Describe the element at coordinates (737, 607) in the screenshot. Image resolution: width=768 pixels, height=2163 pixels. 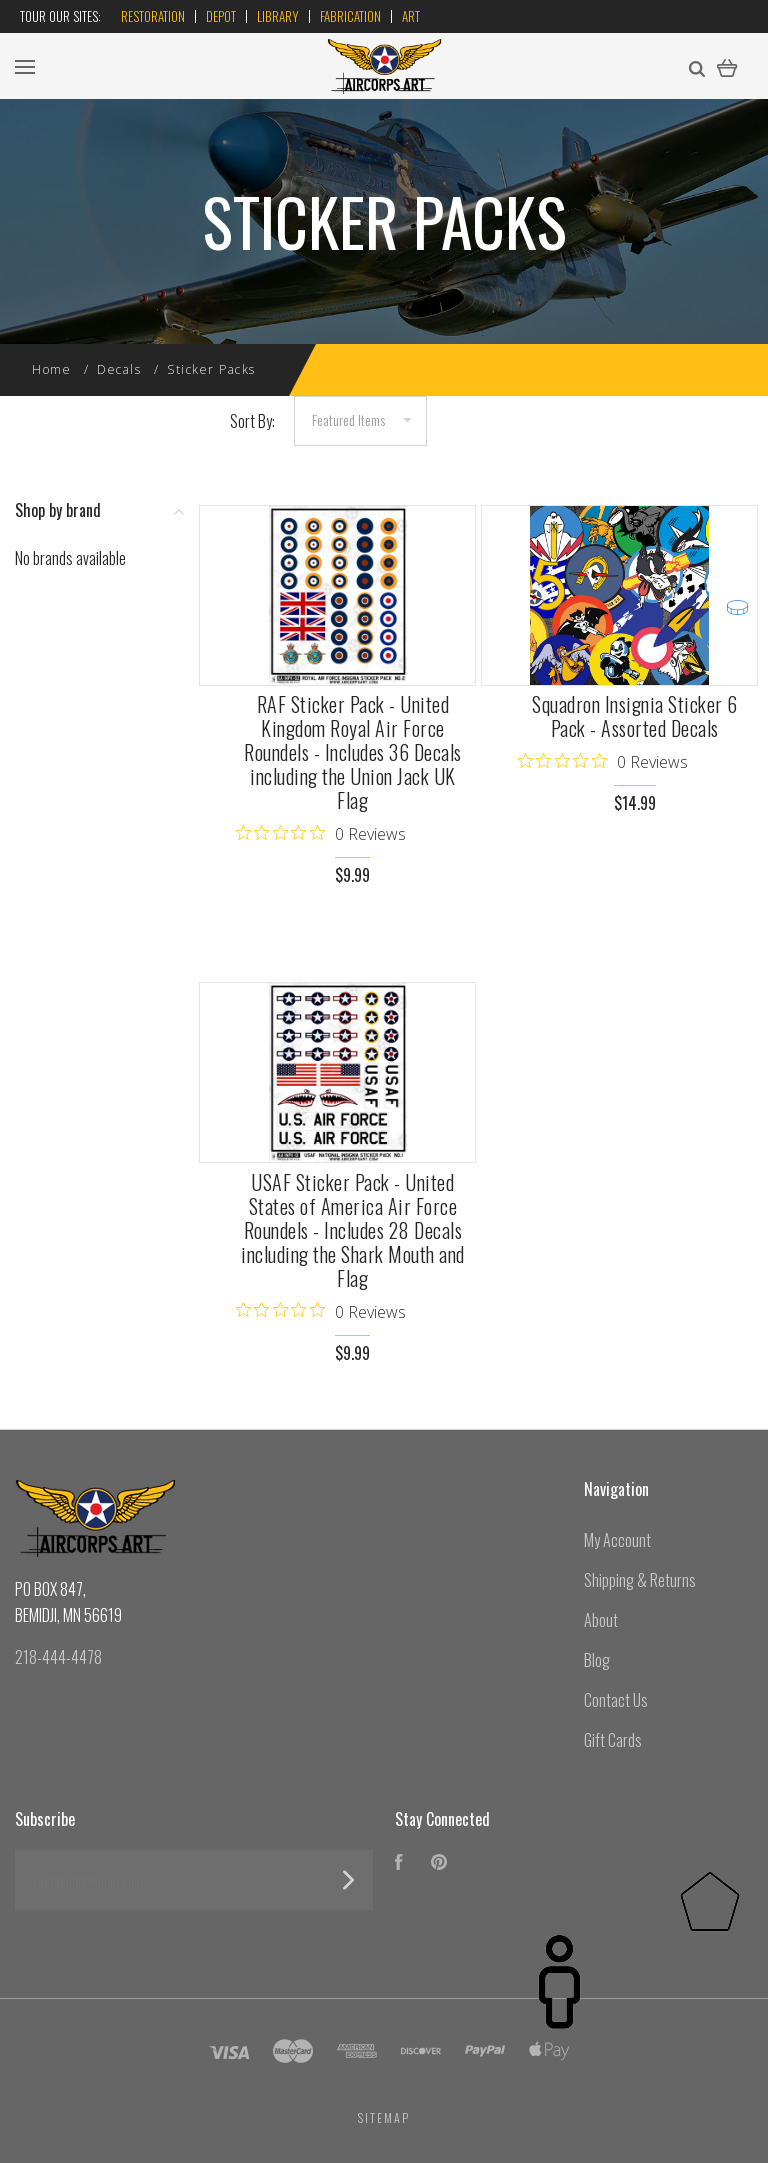
I see `view your coin balance or currency` at that location.